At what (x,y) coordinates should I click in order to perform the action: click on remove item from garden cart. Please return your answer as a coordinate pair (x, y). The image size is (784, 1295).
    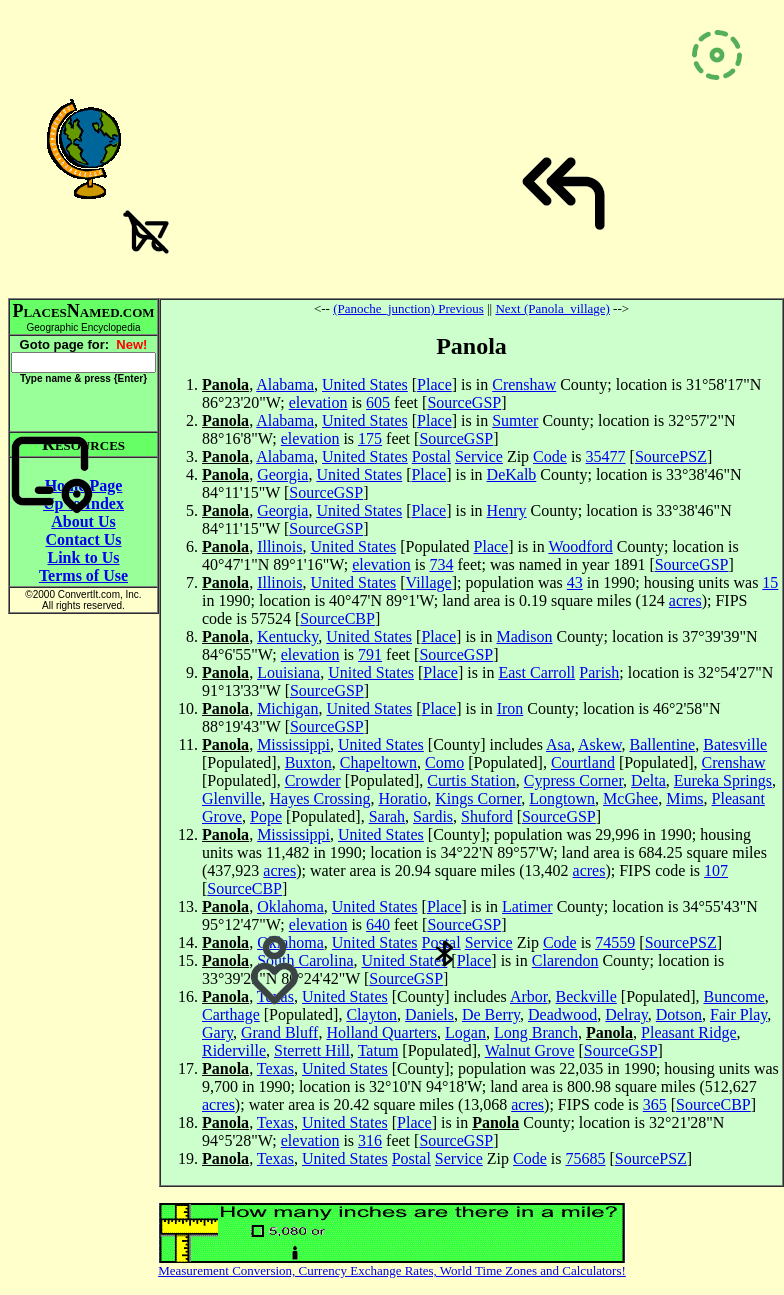
    Looking at the image, I should click on (147, 232).